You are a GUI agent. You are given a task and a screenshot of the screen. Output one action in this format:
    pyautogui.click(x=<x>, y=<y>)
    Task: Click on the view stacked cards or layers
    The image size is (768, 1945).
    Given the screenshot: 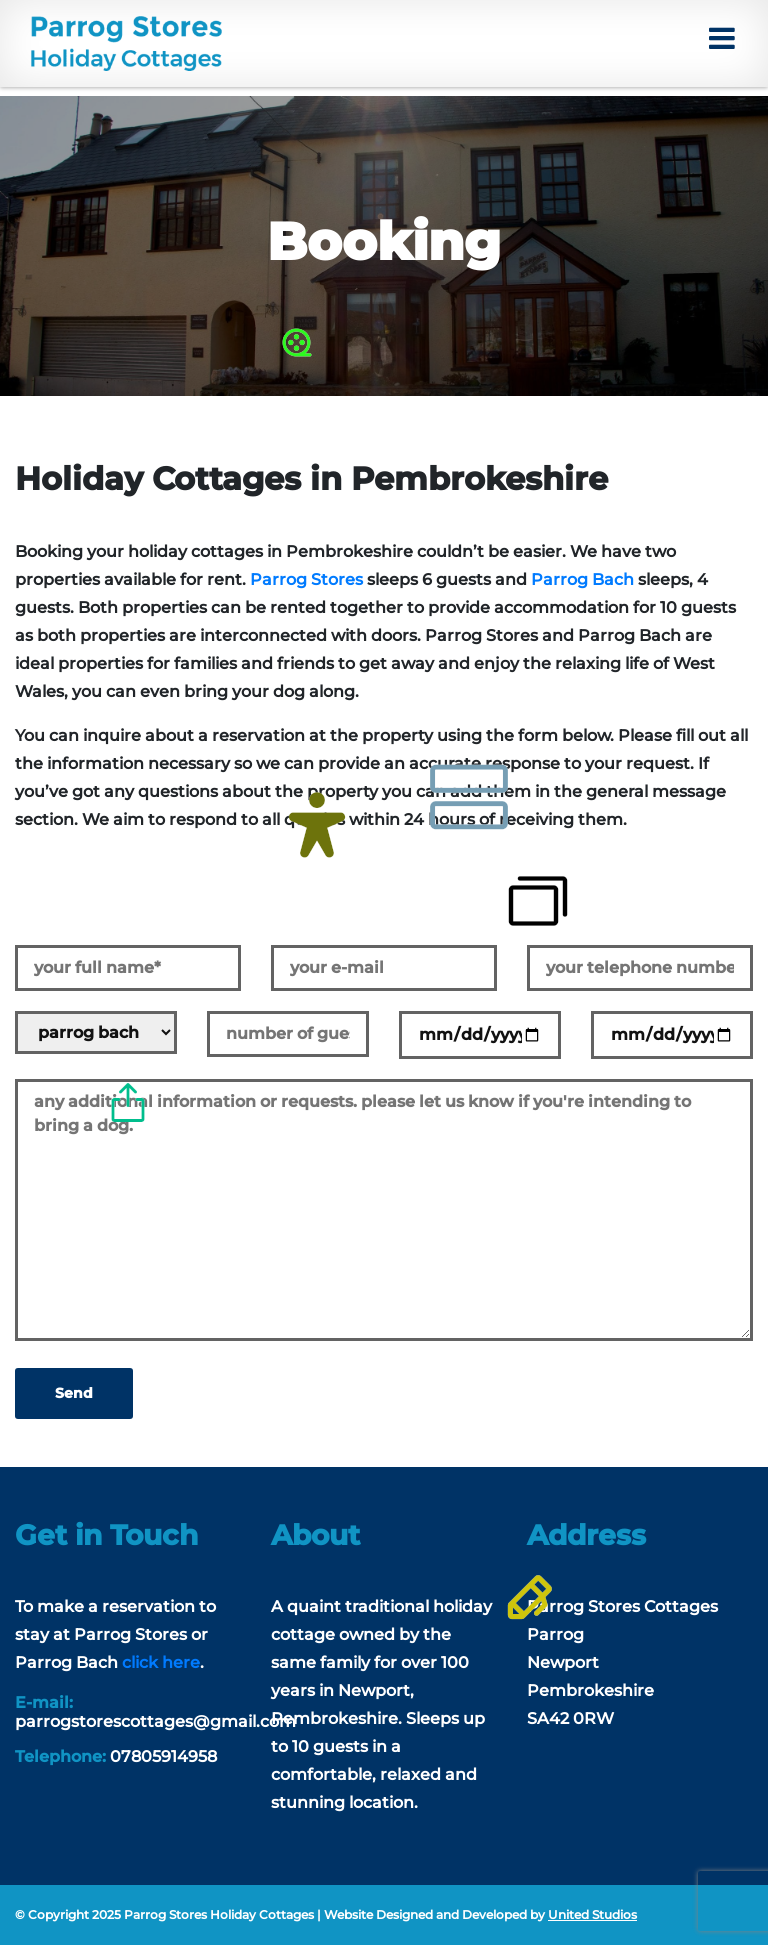 What is the action you would take?
    pyautogui.click(x=538, y=901)
    